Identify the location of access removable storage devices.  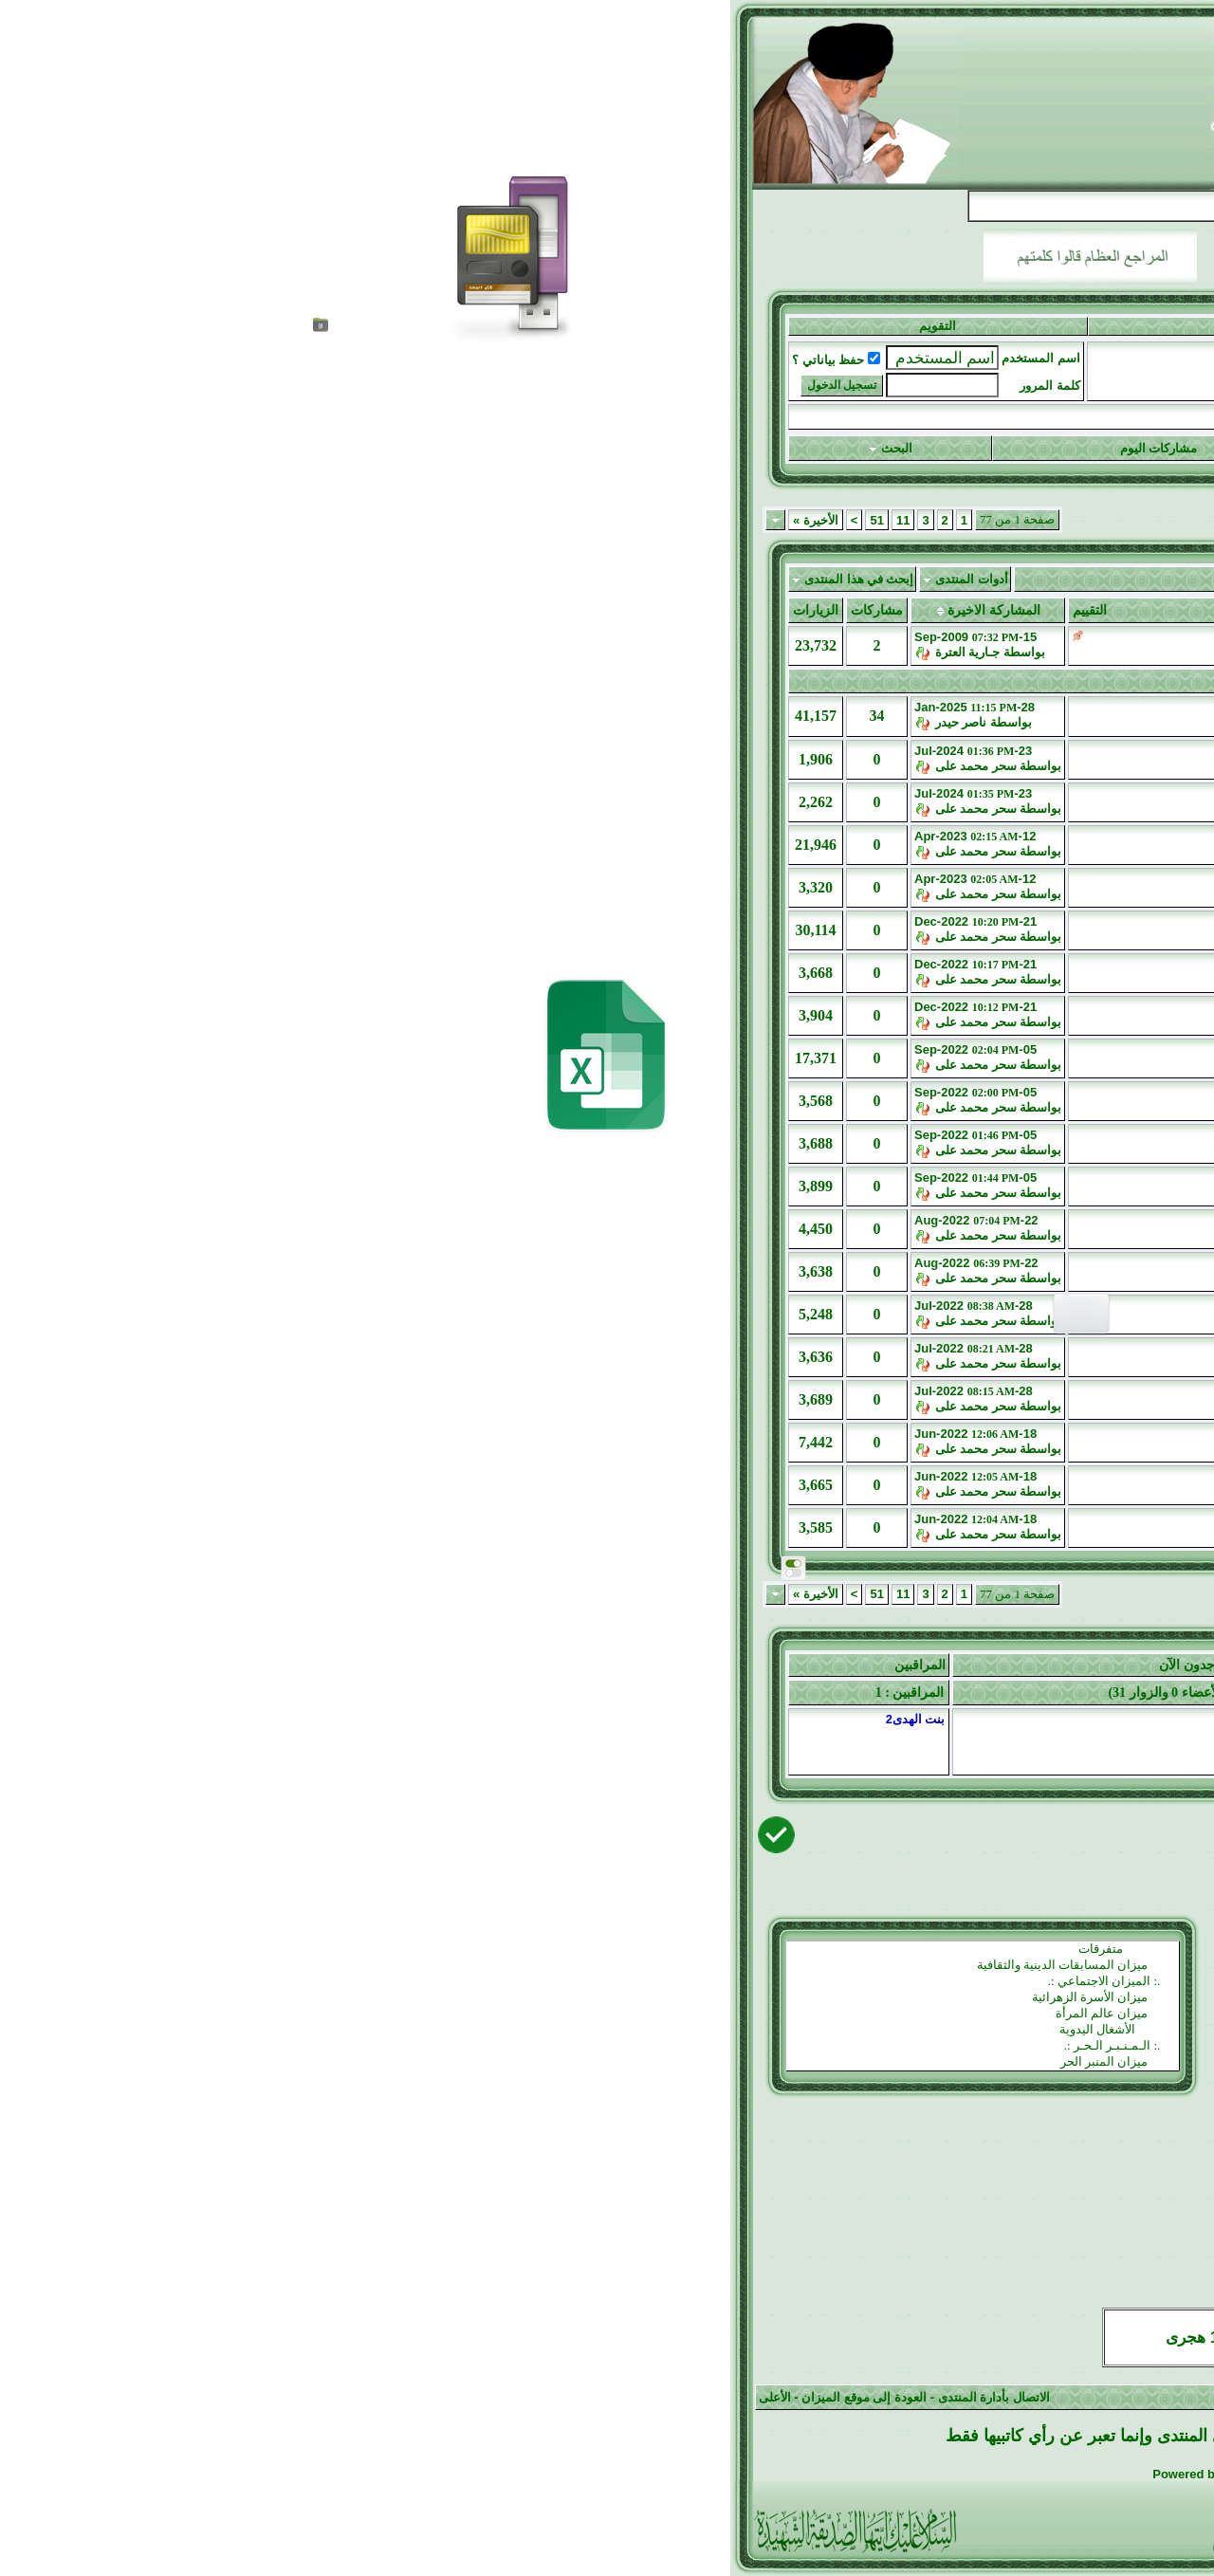
(518, 259).